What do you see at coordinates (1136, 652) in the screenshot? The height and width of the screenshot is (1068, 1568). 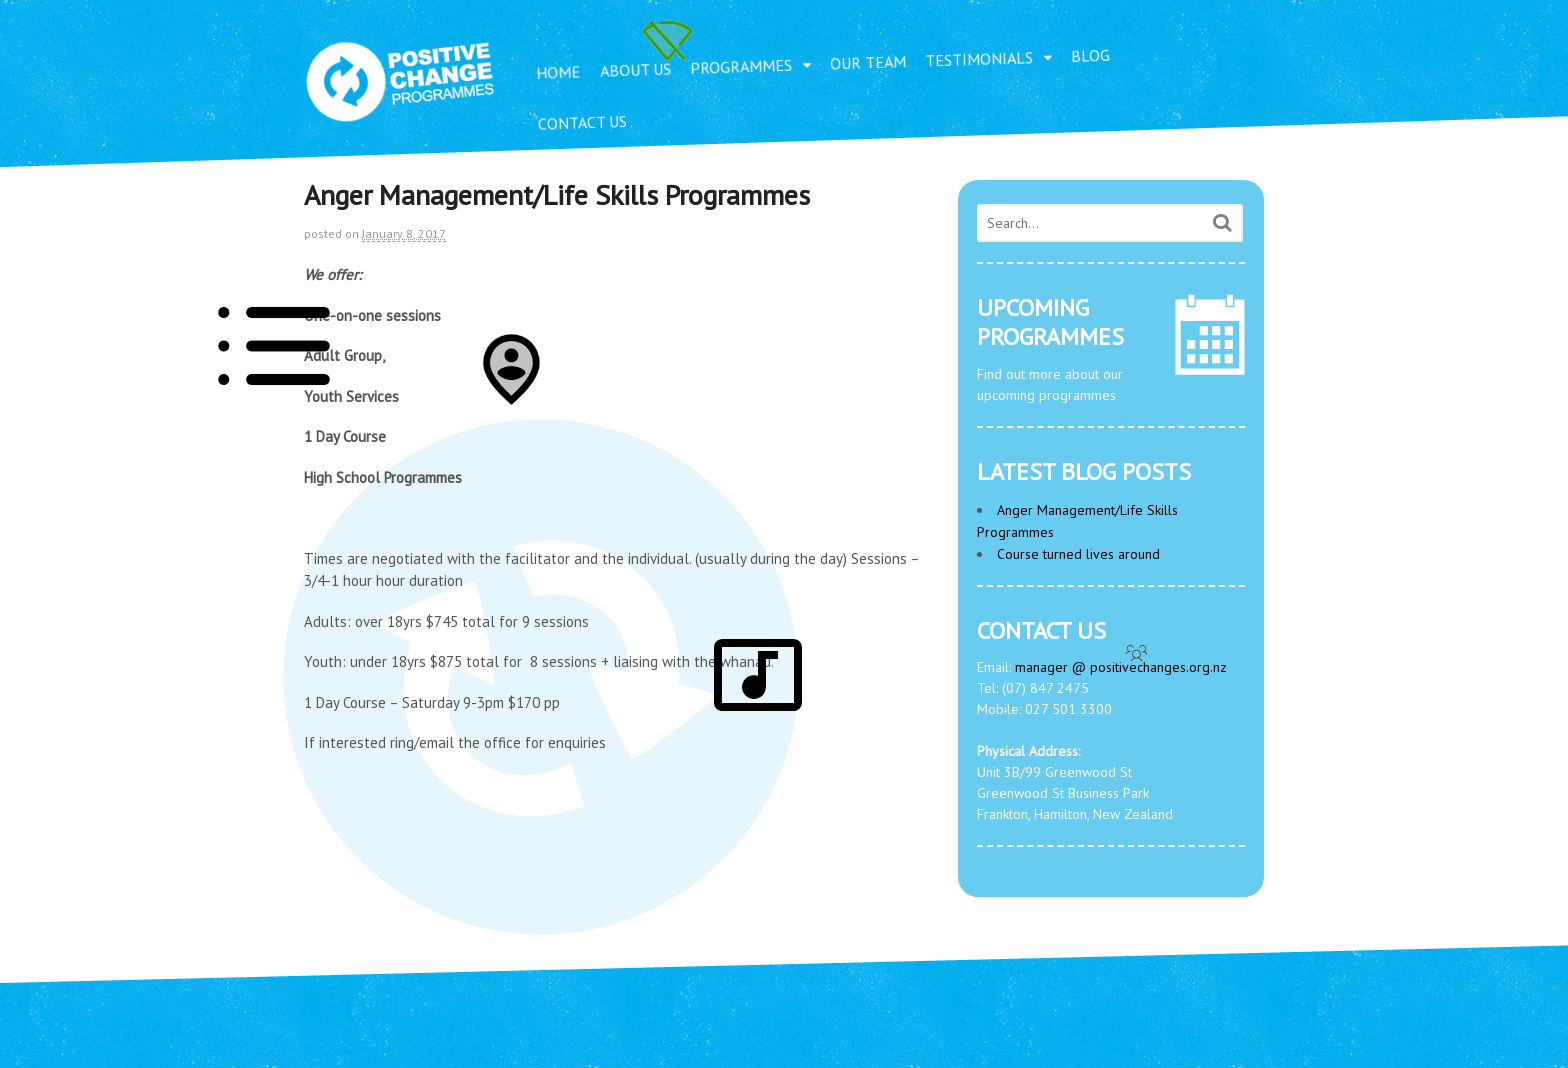 I see `view group members or team` at bounding box center [1136, 652].